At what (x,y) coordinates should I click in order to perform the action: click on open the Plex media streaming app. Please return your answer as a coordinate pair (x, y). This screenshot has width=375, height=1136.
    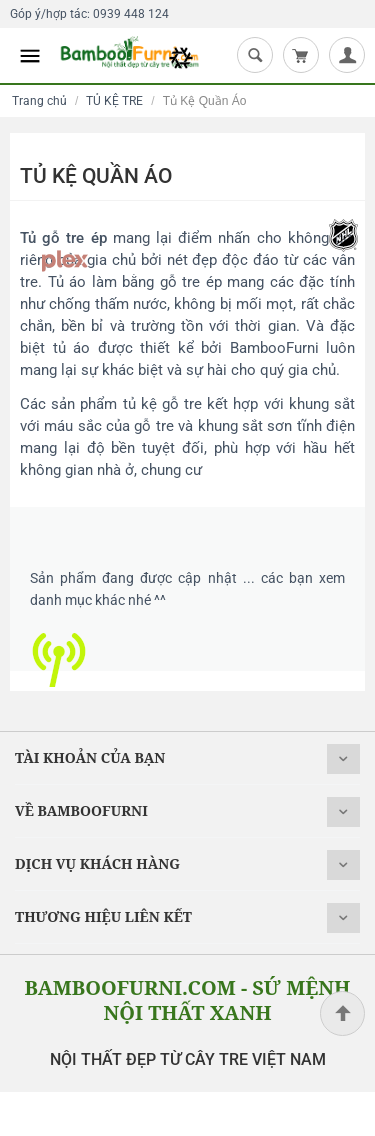
    Looking at the image, I should click on (65, 261).